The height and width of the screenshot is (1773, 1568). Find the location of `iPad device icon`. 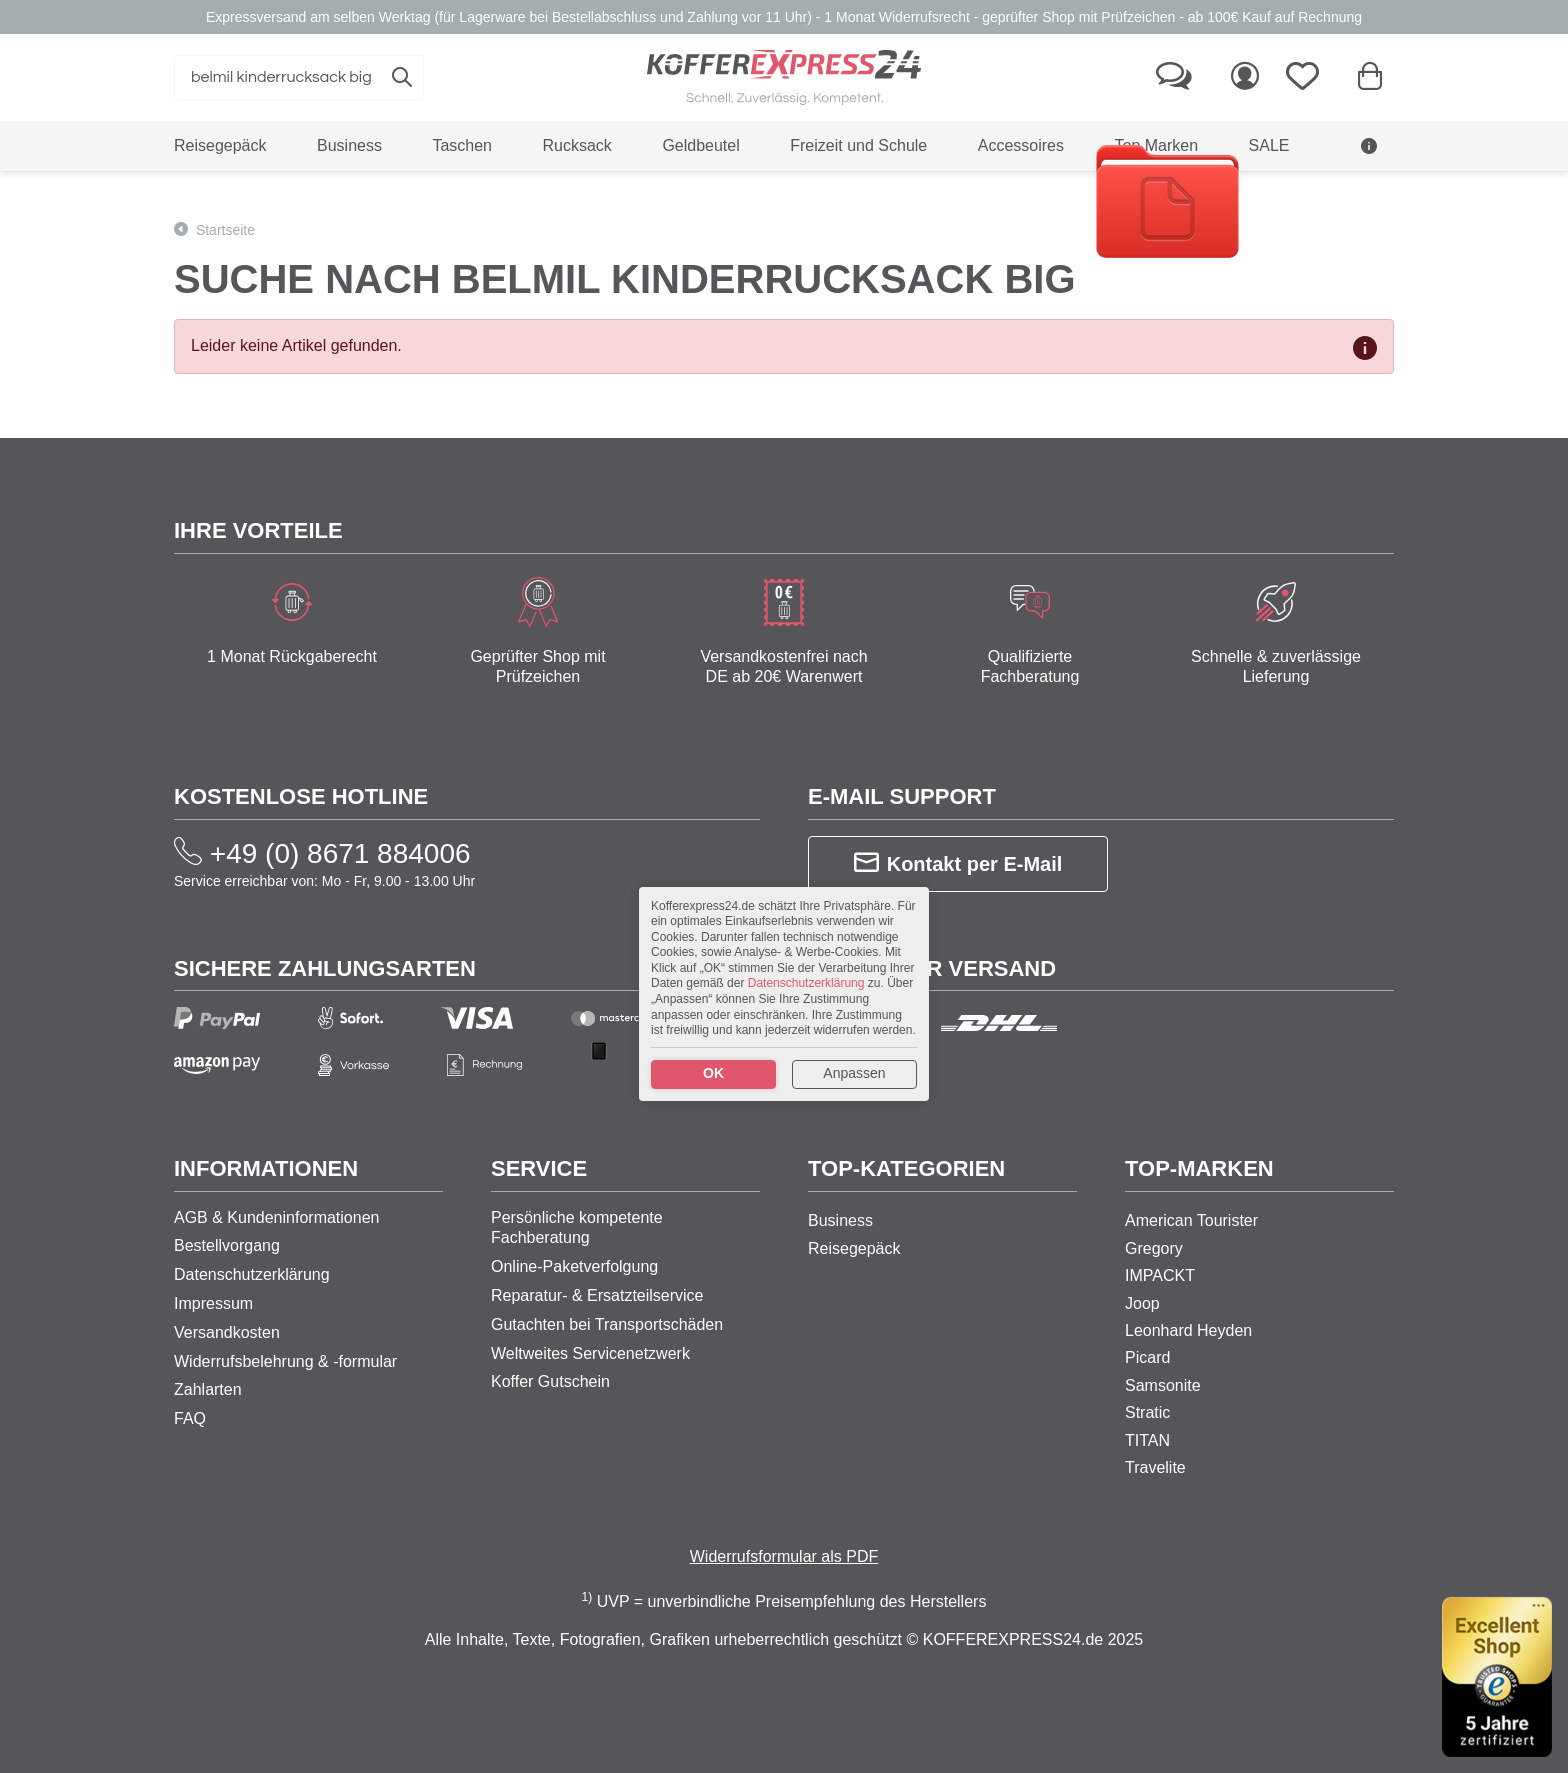

iPad device icon is located at coordinates (599, 1051).